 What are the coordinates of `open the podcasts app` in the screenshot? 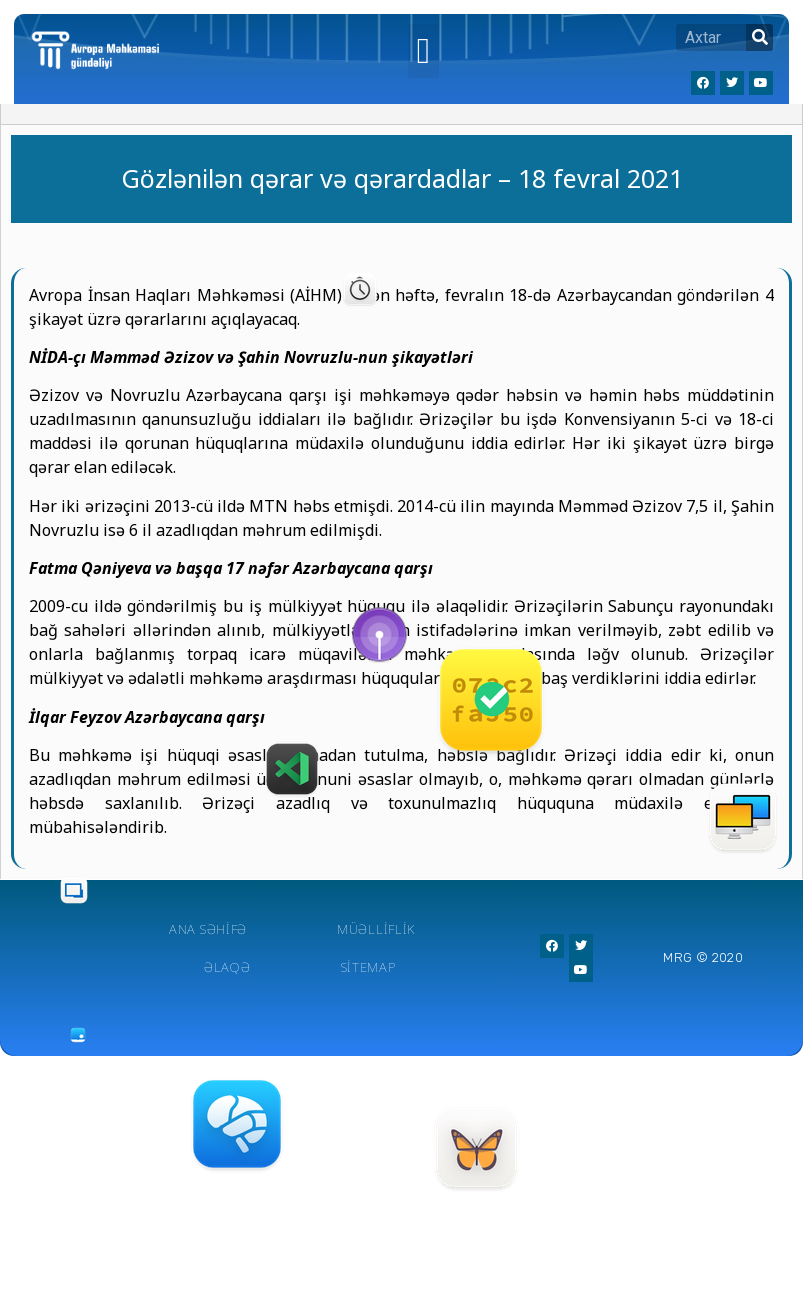 It's located at (379, 634).